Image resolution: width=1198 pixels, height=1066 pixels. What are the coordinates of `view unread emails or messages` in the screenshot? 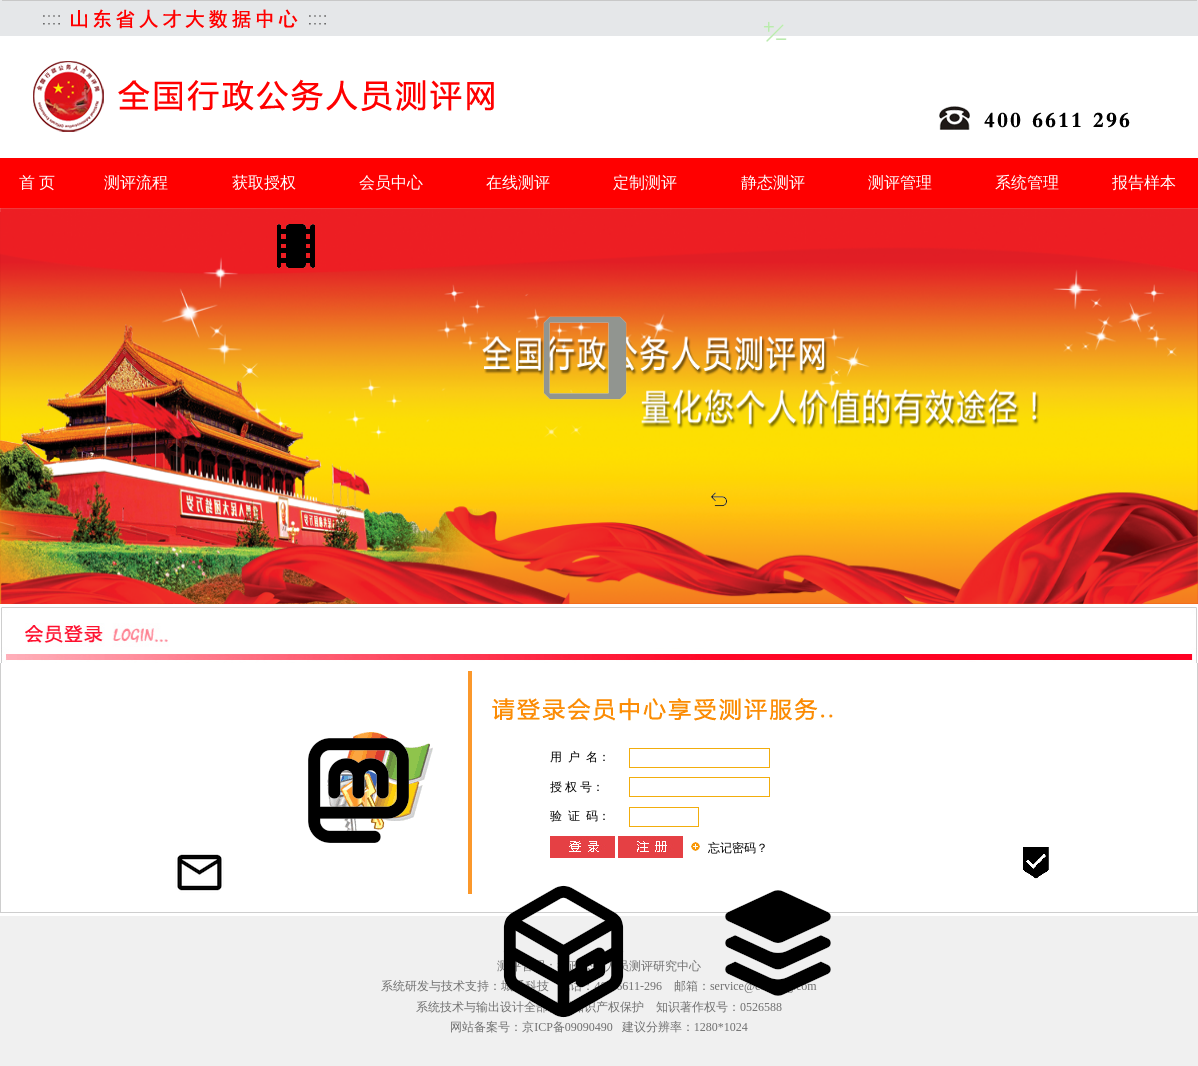 It's located at (199, 872).